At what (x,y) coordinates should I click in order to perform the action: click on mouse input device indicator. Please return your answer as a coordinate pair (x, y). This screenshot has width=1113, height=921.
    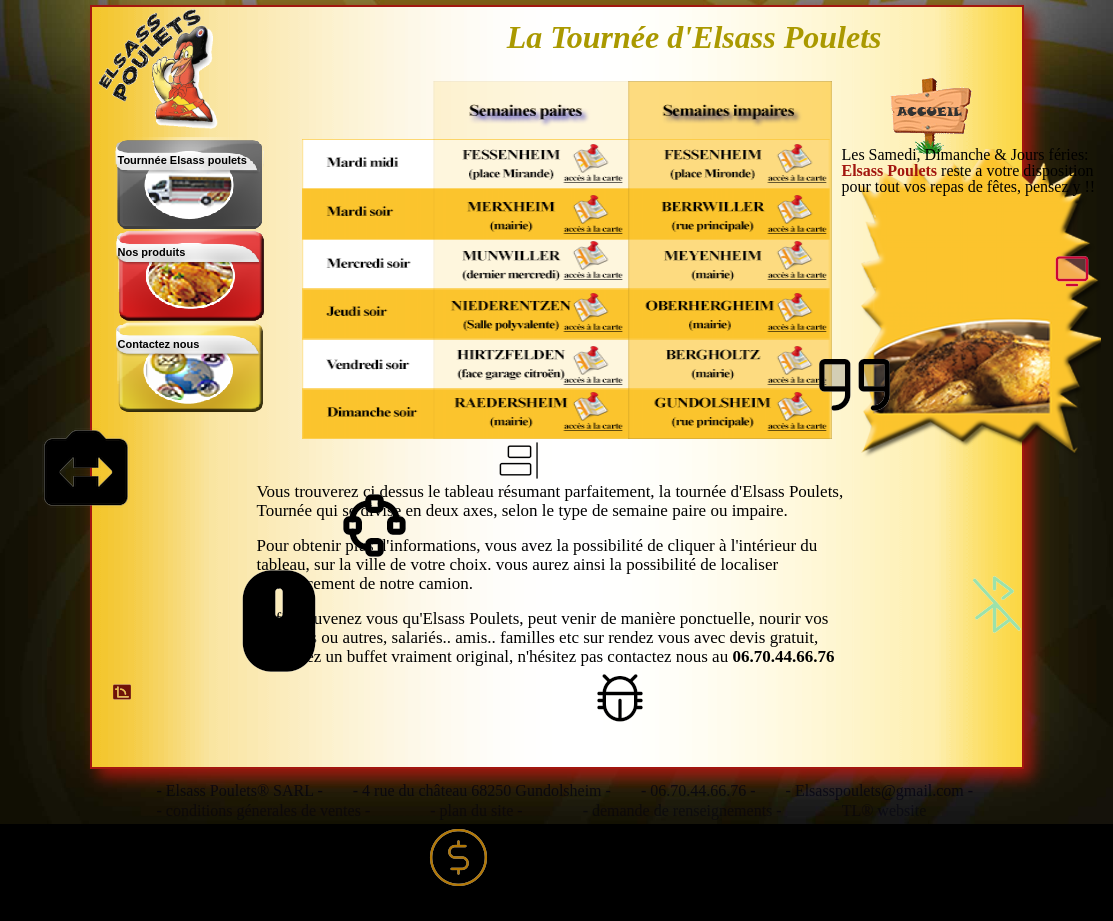
    Looking at the image, I should click on (279, 621).